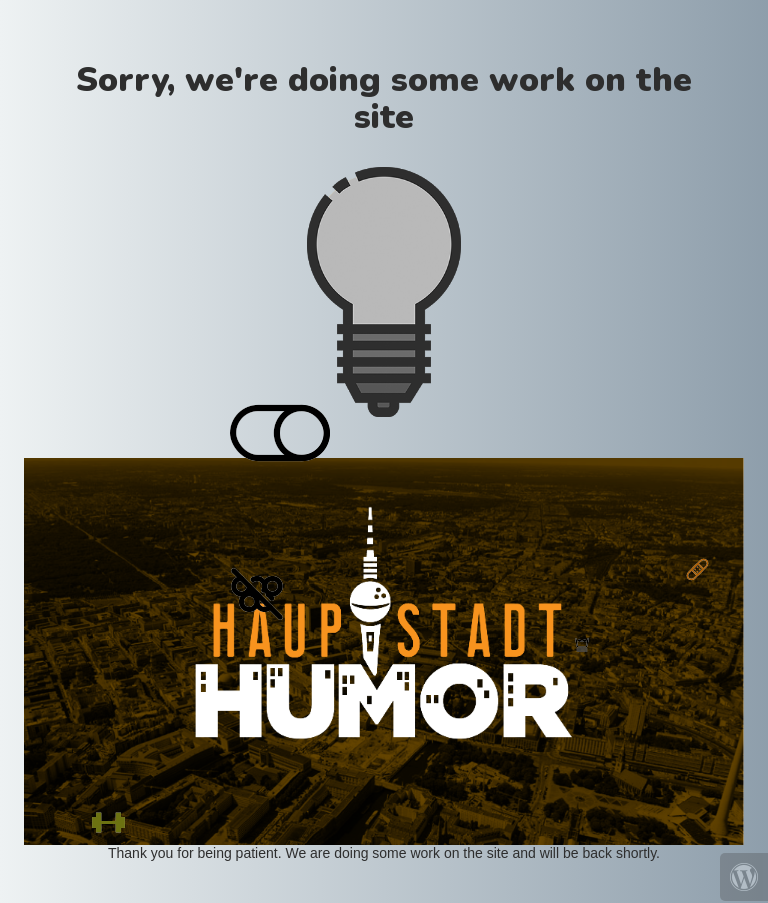 The image size is (768, 903). I want to click on olympics feature disabled, so click(257, 594).